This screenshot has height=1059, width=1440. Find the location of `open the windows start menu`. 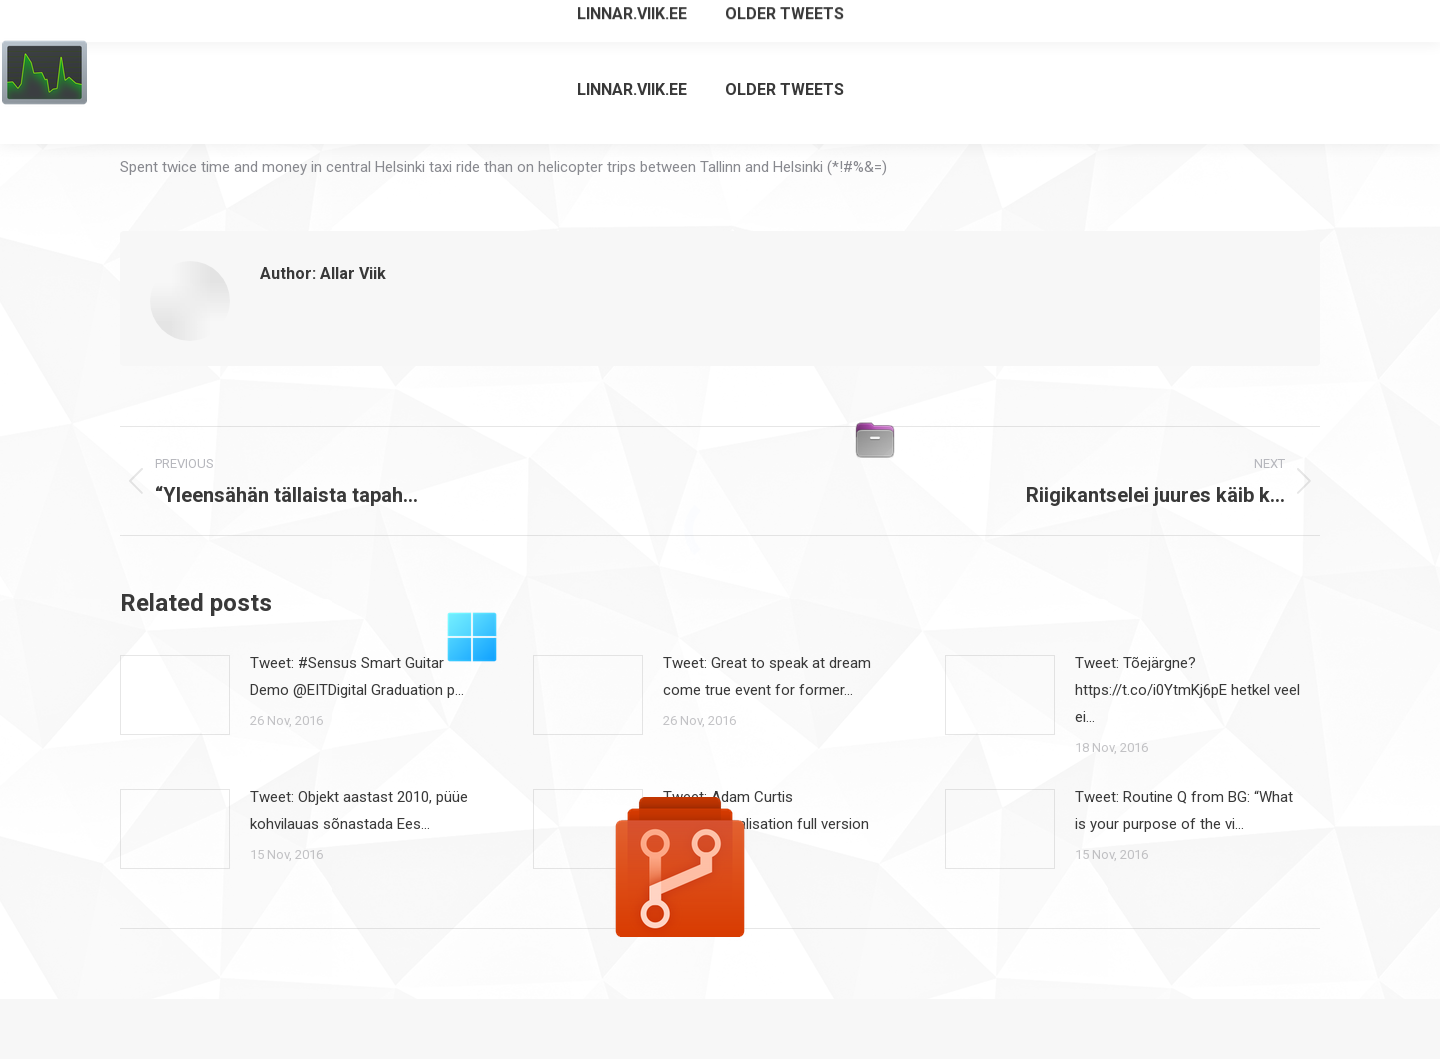

open the windows start menu is located at coordinates (472, 637).